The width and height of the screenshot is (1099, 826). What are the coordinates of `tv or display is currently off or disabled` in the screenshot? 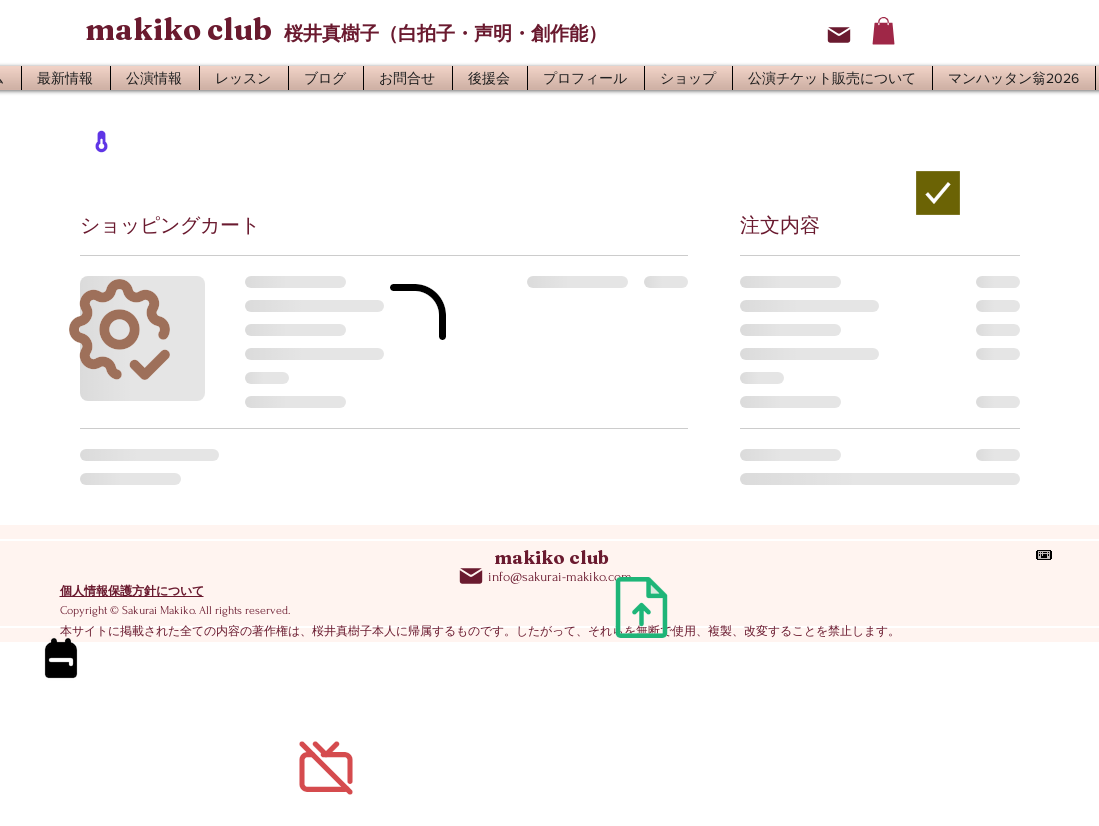 It's located at (326, 768).